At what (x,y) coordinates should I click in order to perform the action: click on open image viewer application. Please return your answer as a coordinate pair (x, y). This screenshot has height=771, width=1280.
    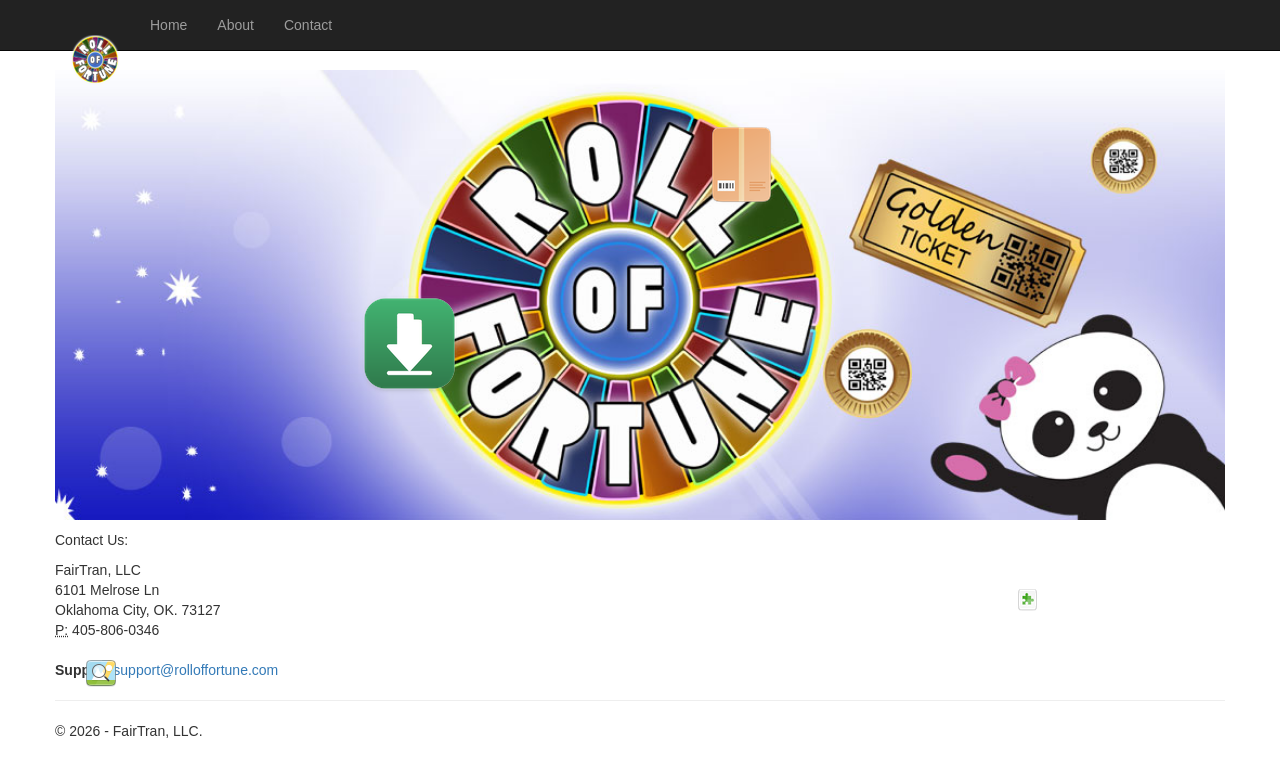
    Looking at the image, I should click on (101, 673).